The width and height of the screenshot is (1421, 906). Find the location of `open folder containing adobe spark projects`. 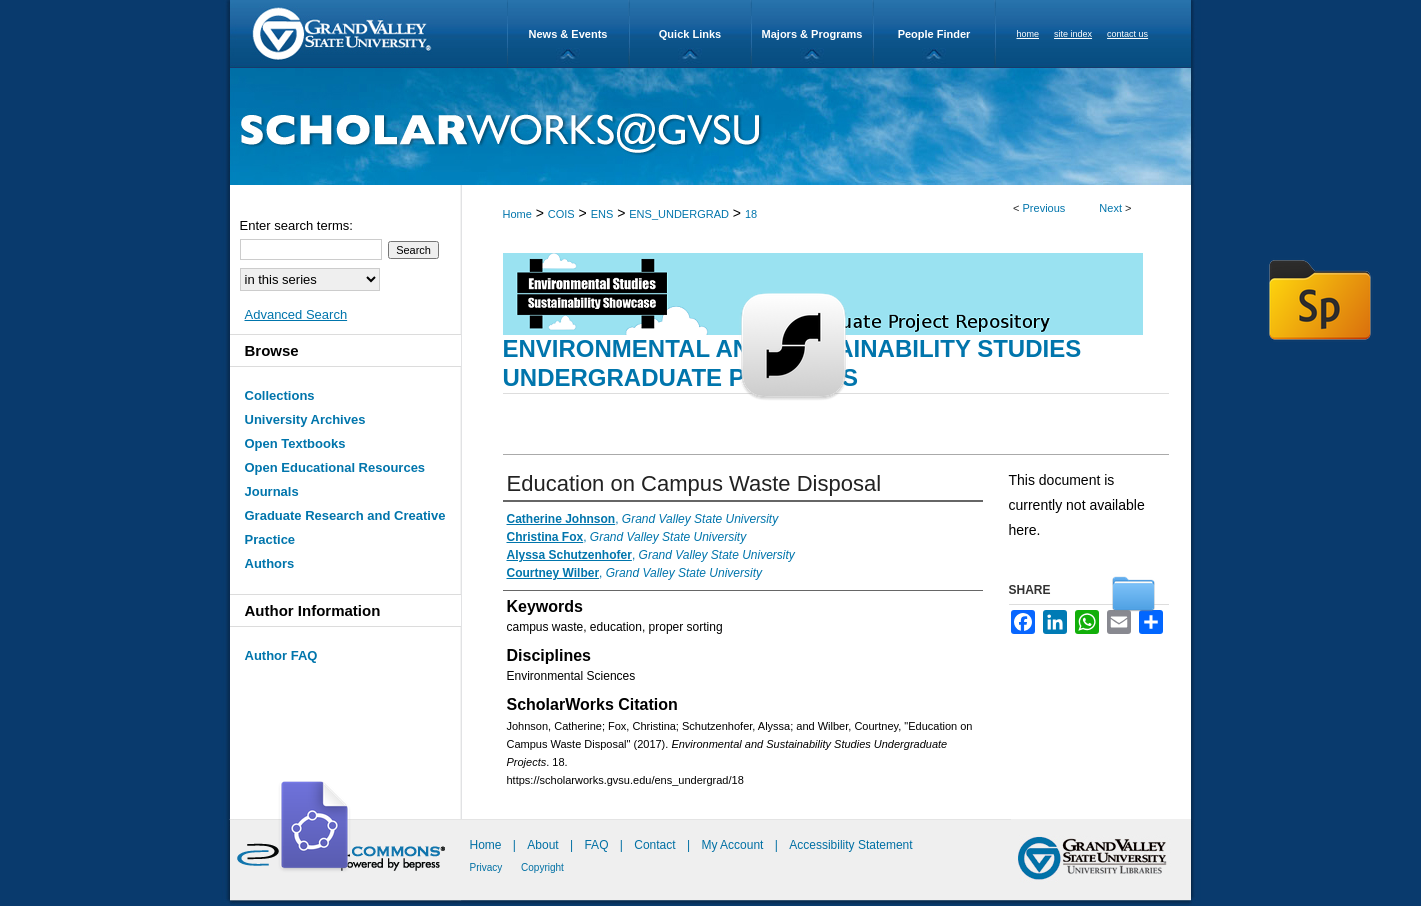

open folder containing adobe spark projects is located at coordinates (1319, 302).